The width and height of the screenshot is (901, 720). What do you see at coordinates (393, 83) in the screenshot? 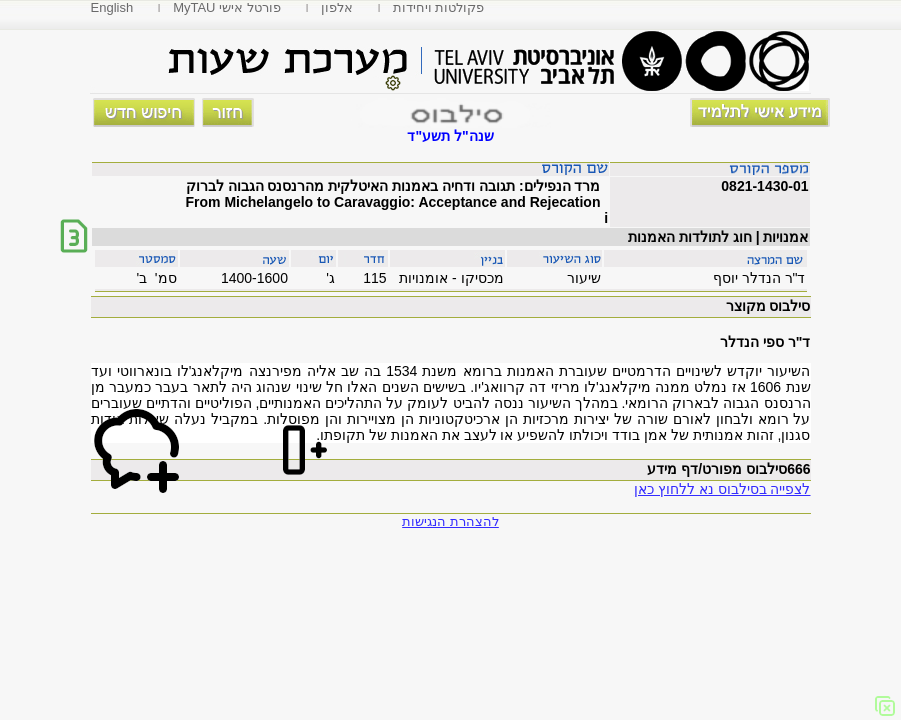
I see `access app or system settings` at bounding box center [393, 83].